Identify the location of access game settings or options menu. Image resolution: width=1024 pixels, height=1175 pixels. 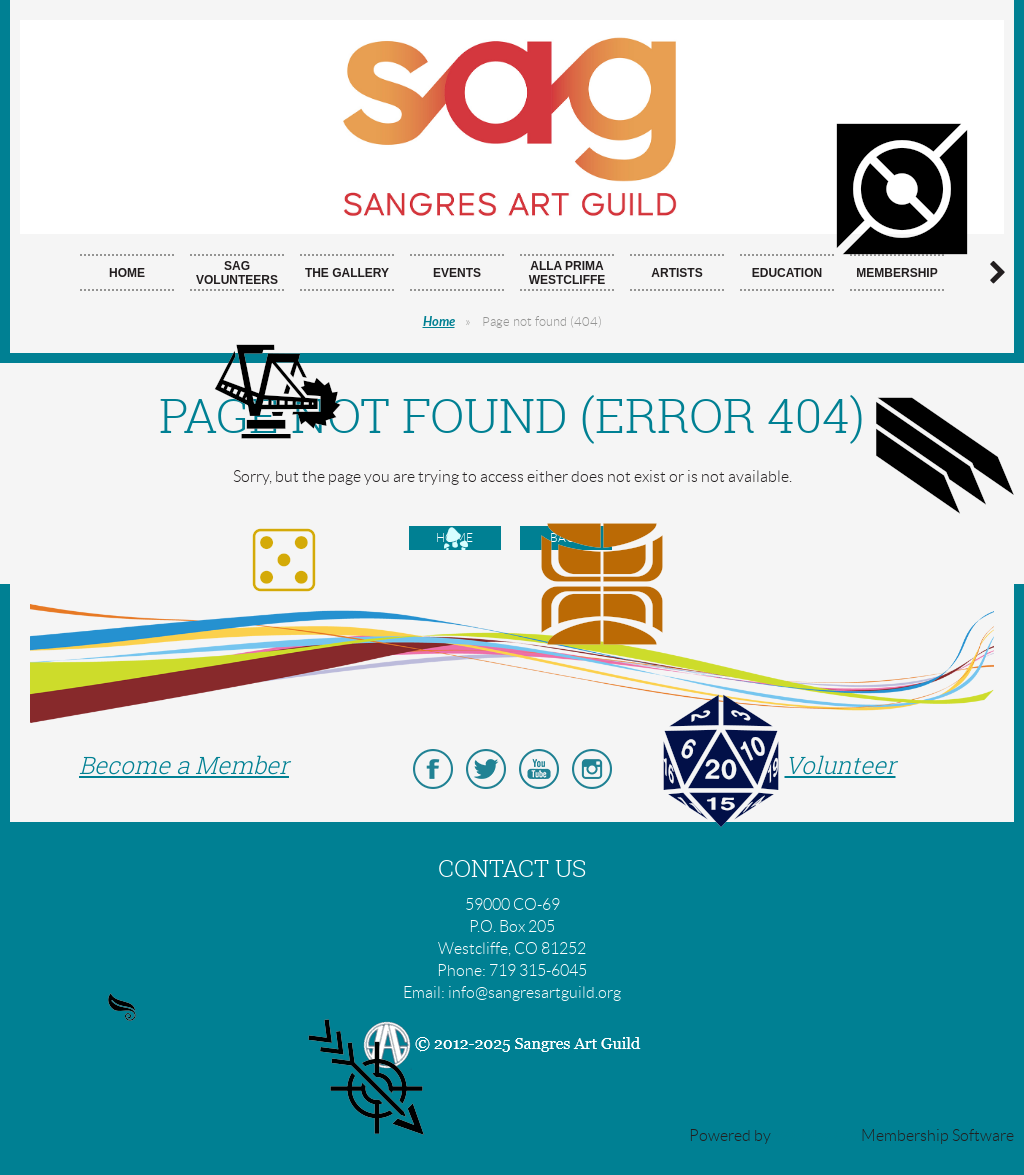
(902, 189).